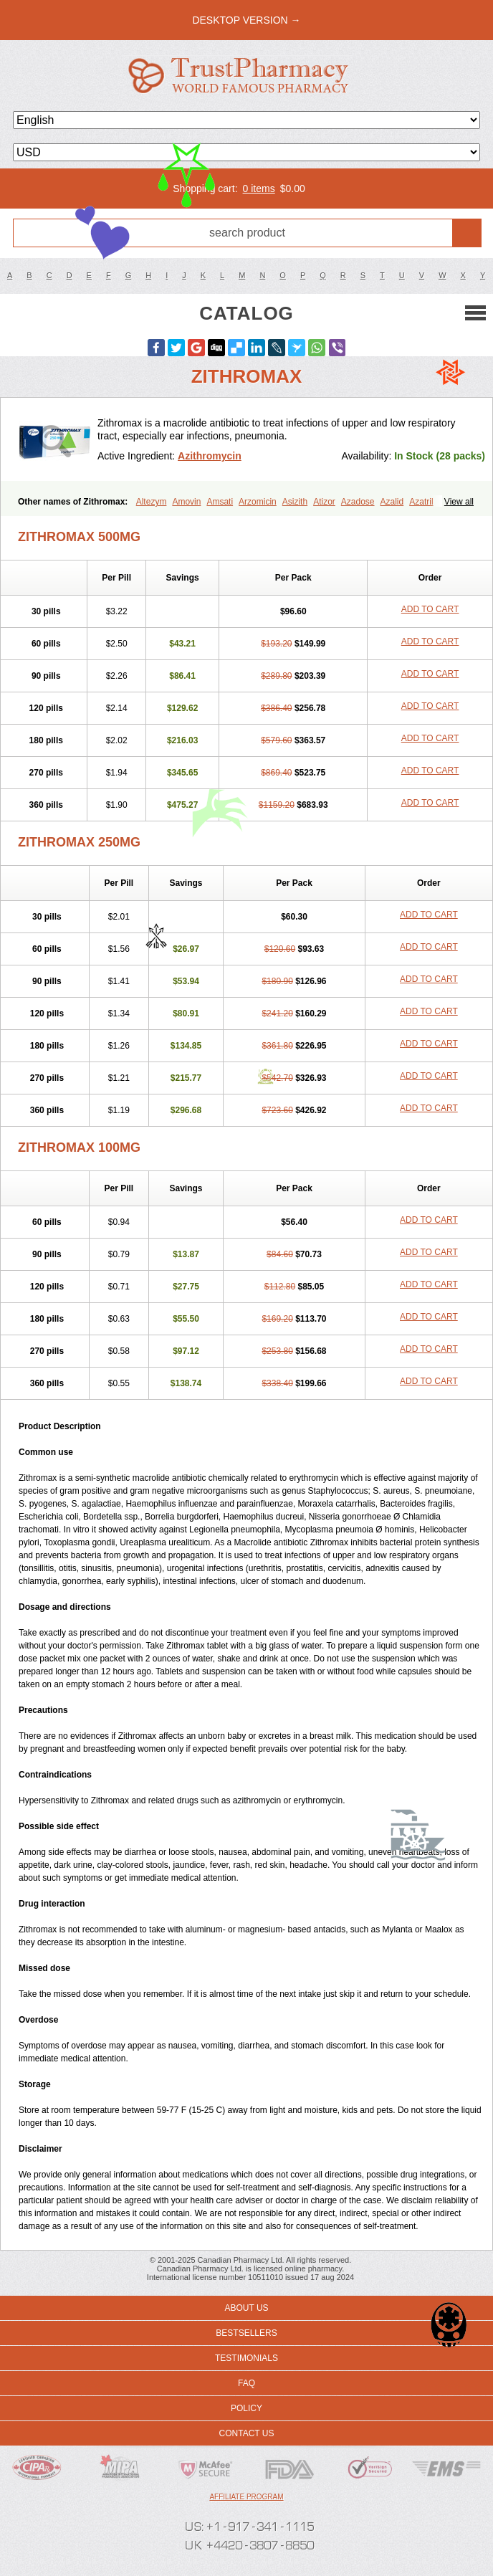 Image resolution: width=493 pixels, height=2576 pixels. Describe the element at coordinates (220, 814) in the screenshot. I see `select evil or dark faction in game` at that location.